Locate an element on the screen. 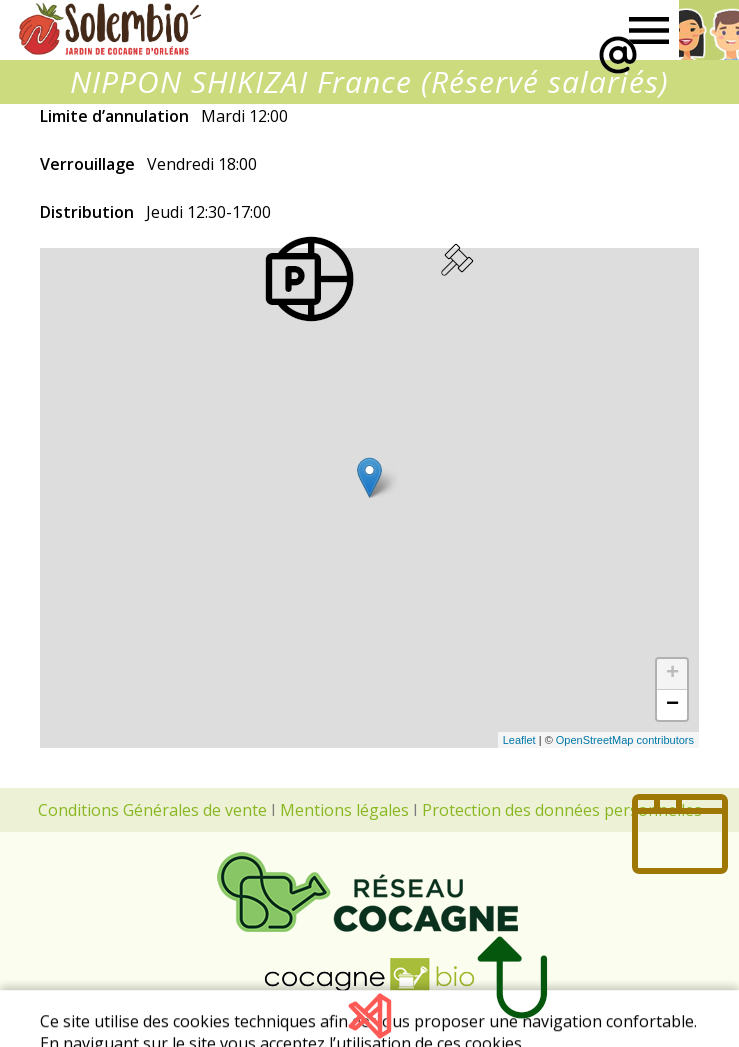 This screenshot has width=739, height=1047. access legal or terms of service information is located at coordinates (456, 261).